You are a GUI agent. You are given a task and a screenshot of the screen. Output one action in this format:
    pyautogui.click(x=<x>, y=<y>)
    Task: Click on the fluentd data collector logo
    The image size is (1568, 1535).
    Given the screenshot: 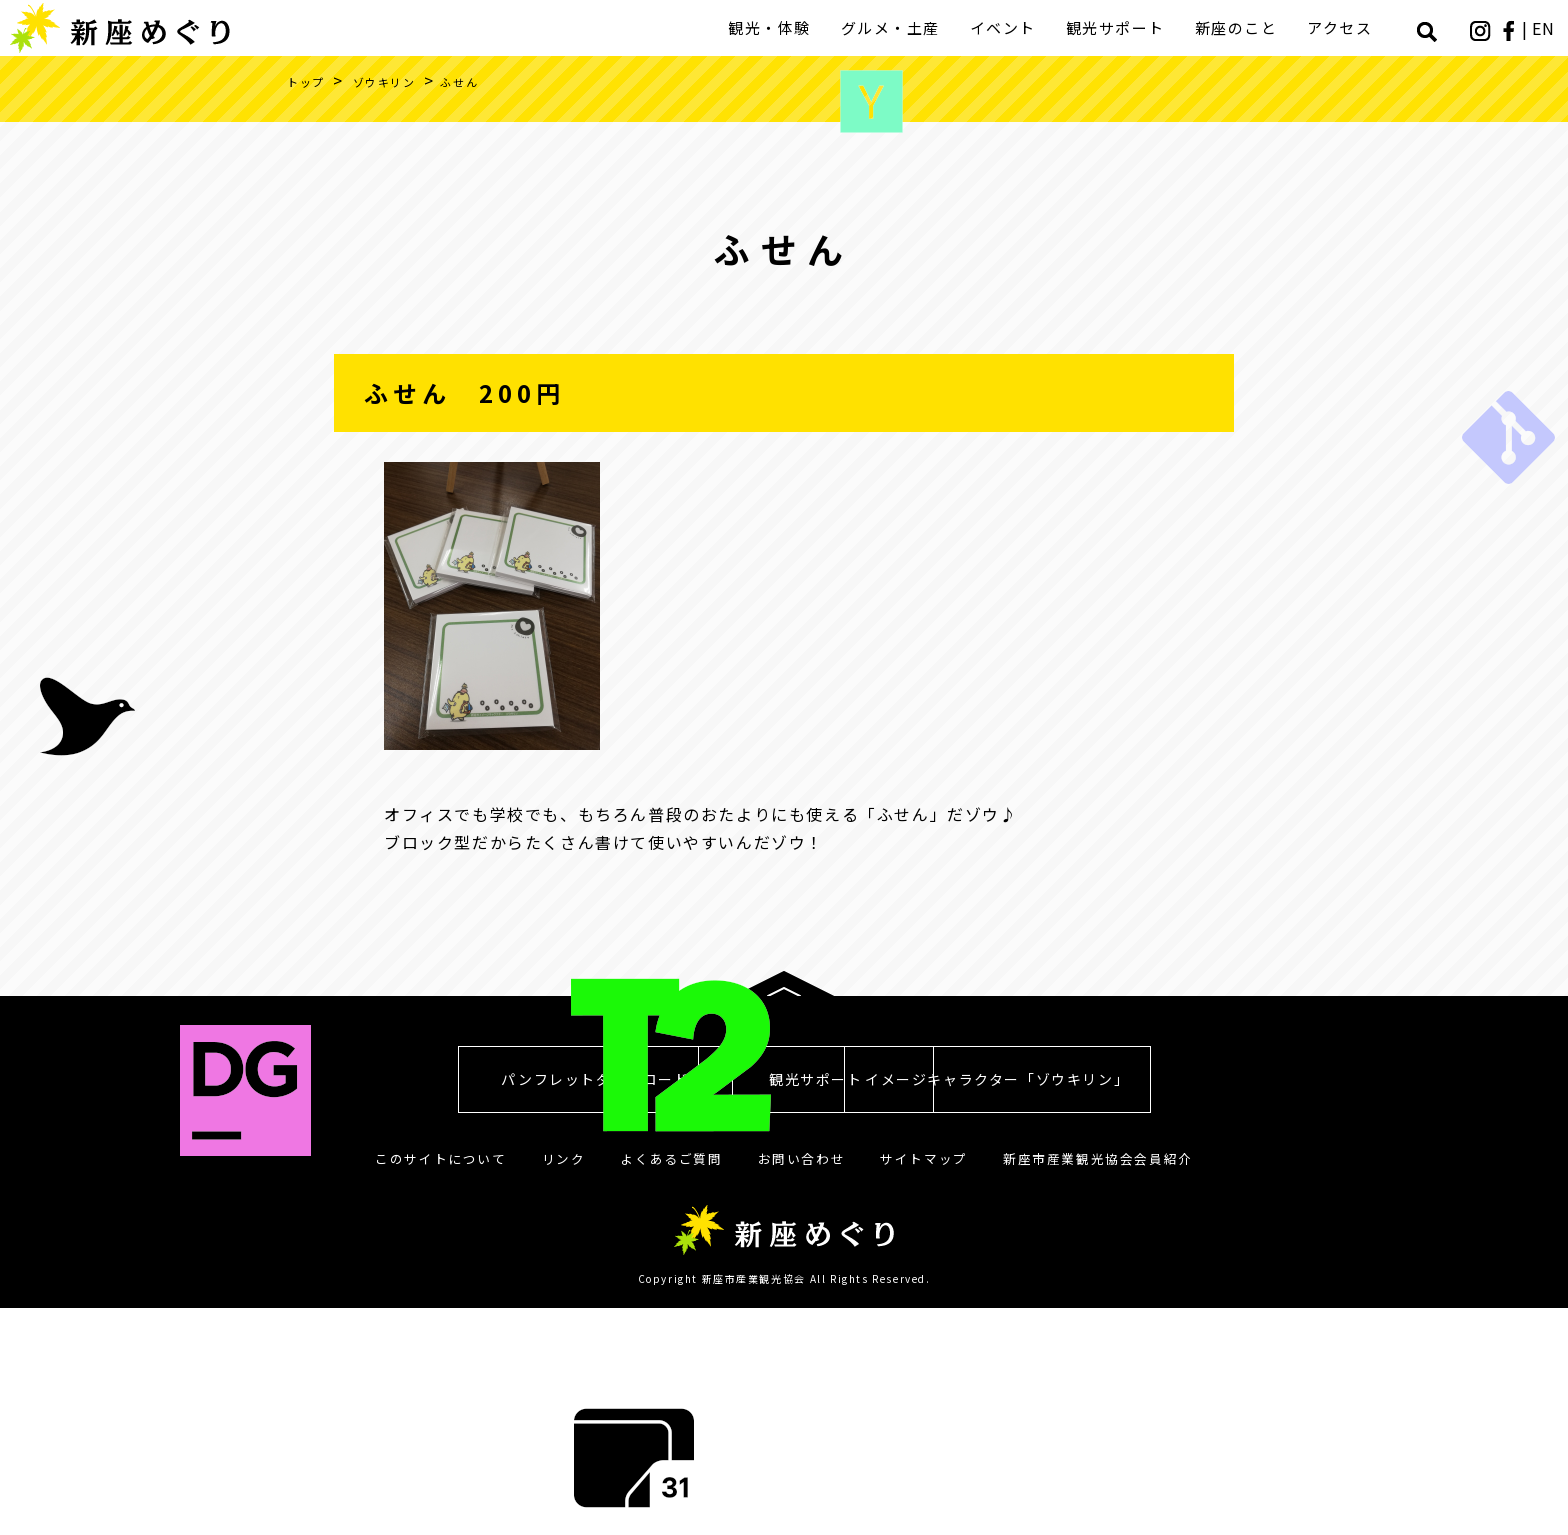 What is the action you would take?
    pyautogui.click(x=87, y=716)
    